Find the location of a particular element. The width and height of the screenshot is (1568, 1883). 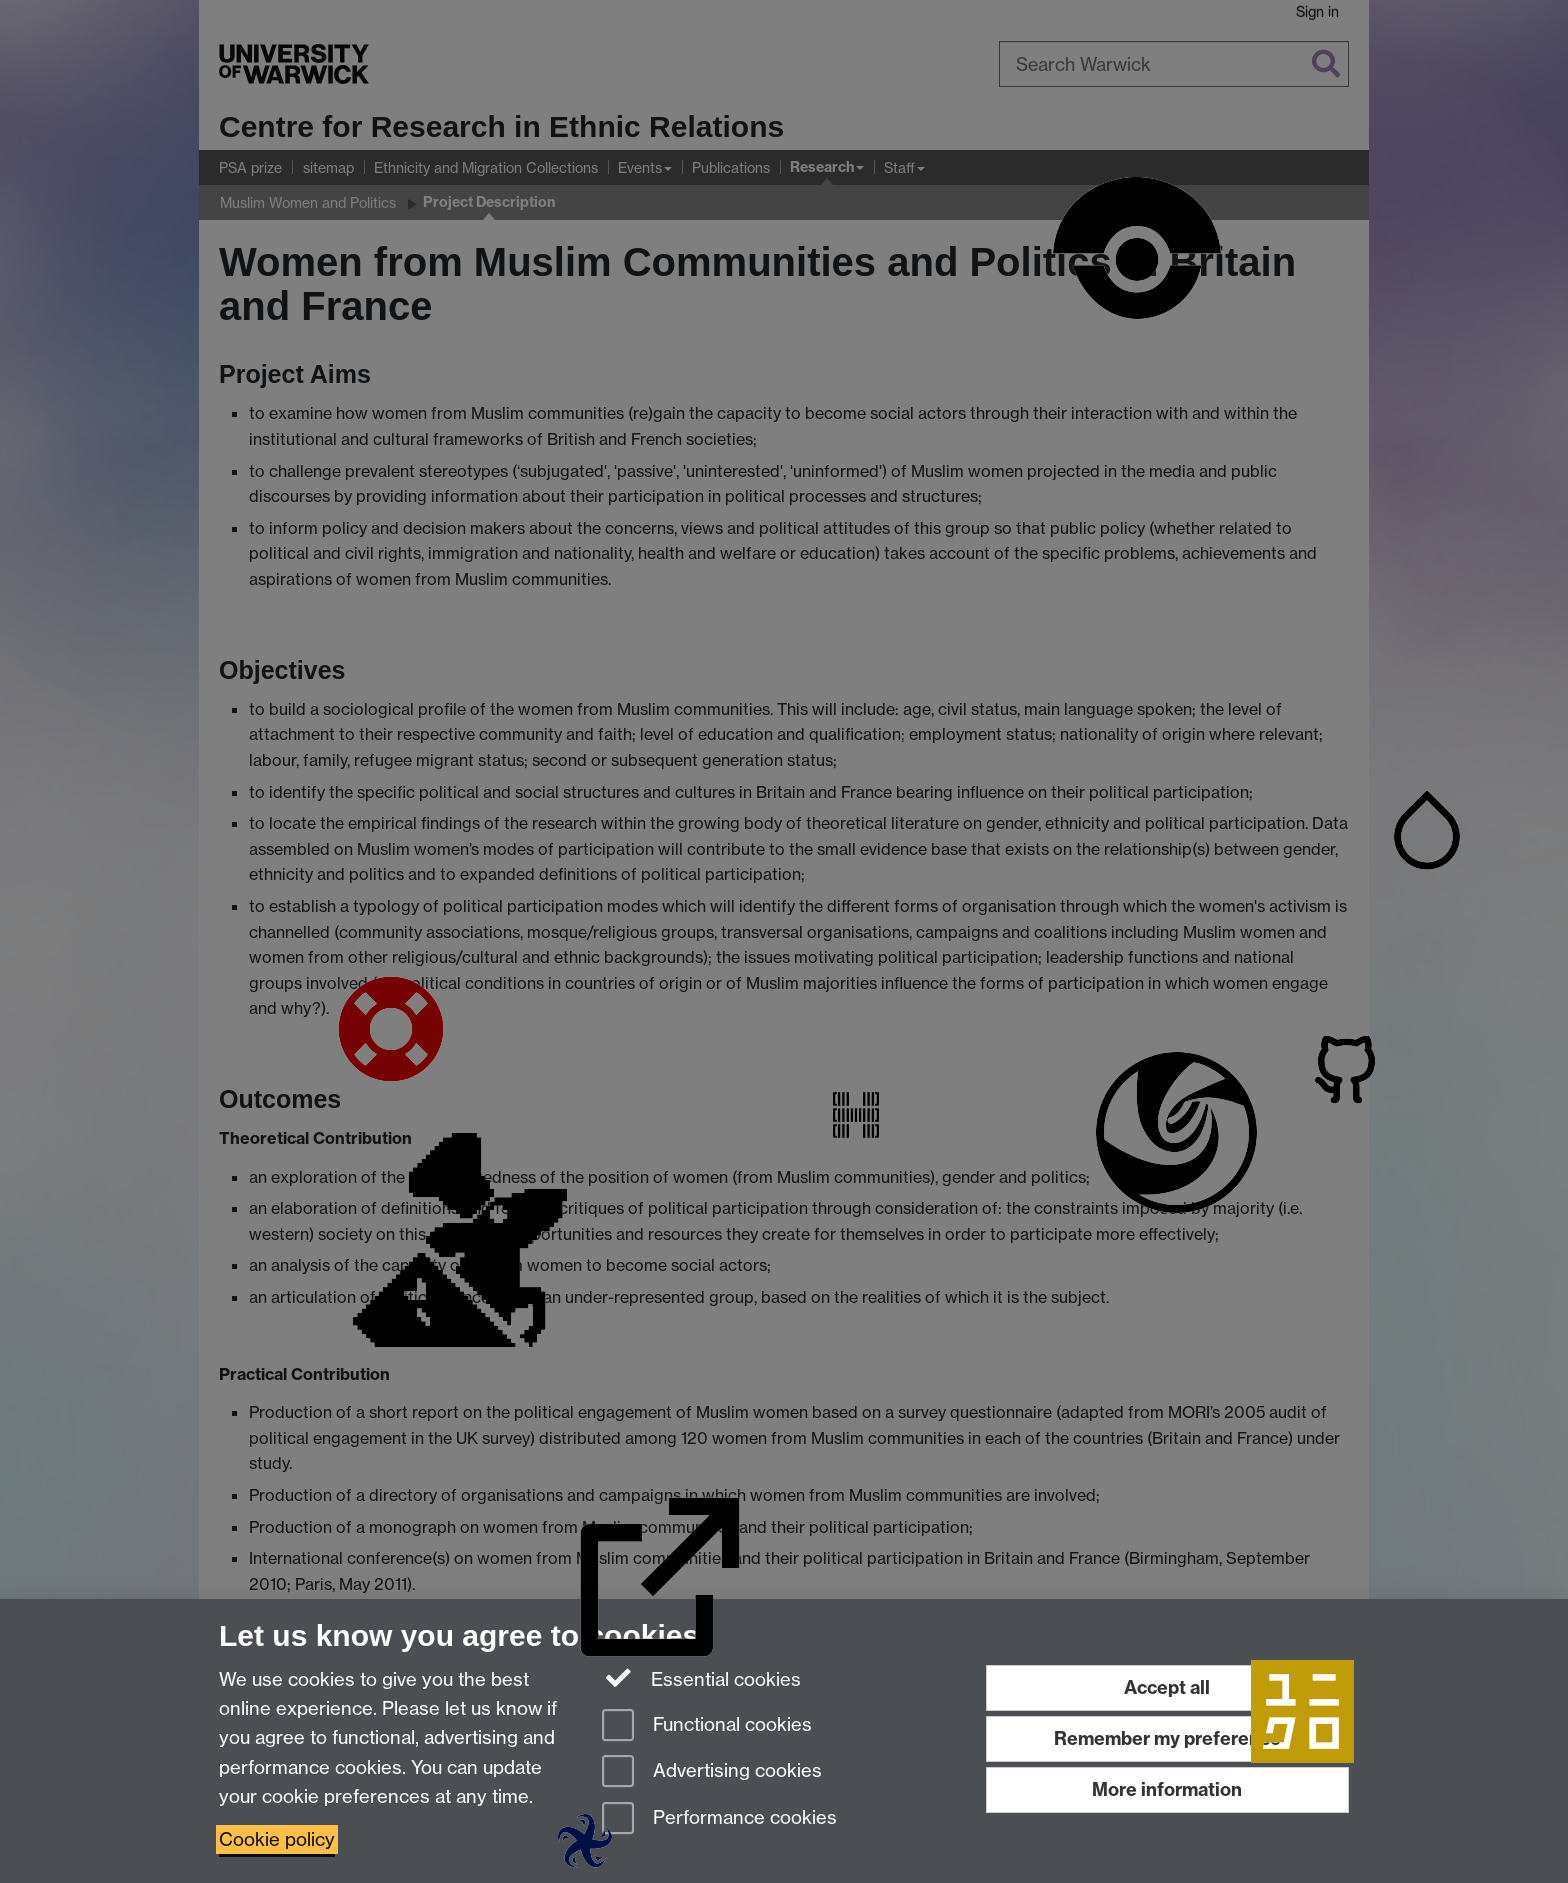

visit turbosquid 3d model marketplace is located at coordinates (585, 1841).